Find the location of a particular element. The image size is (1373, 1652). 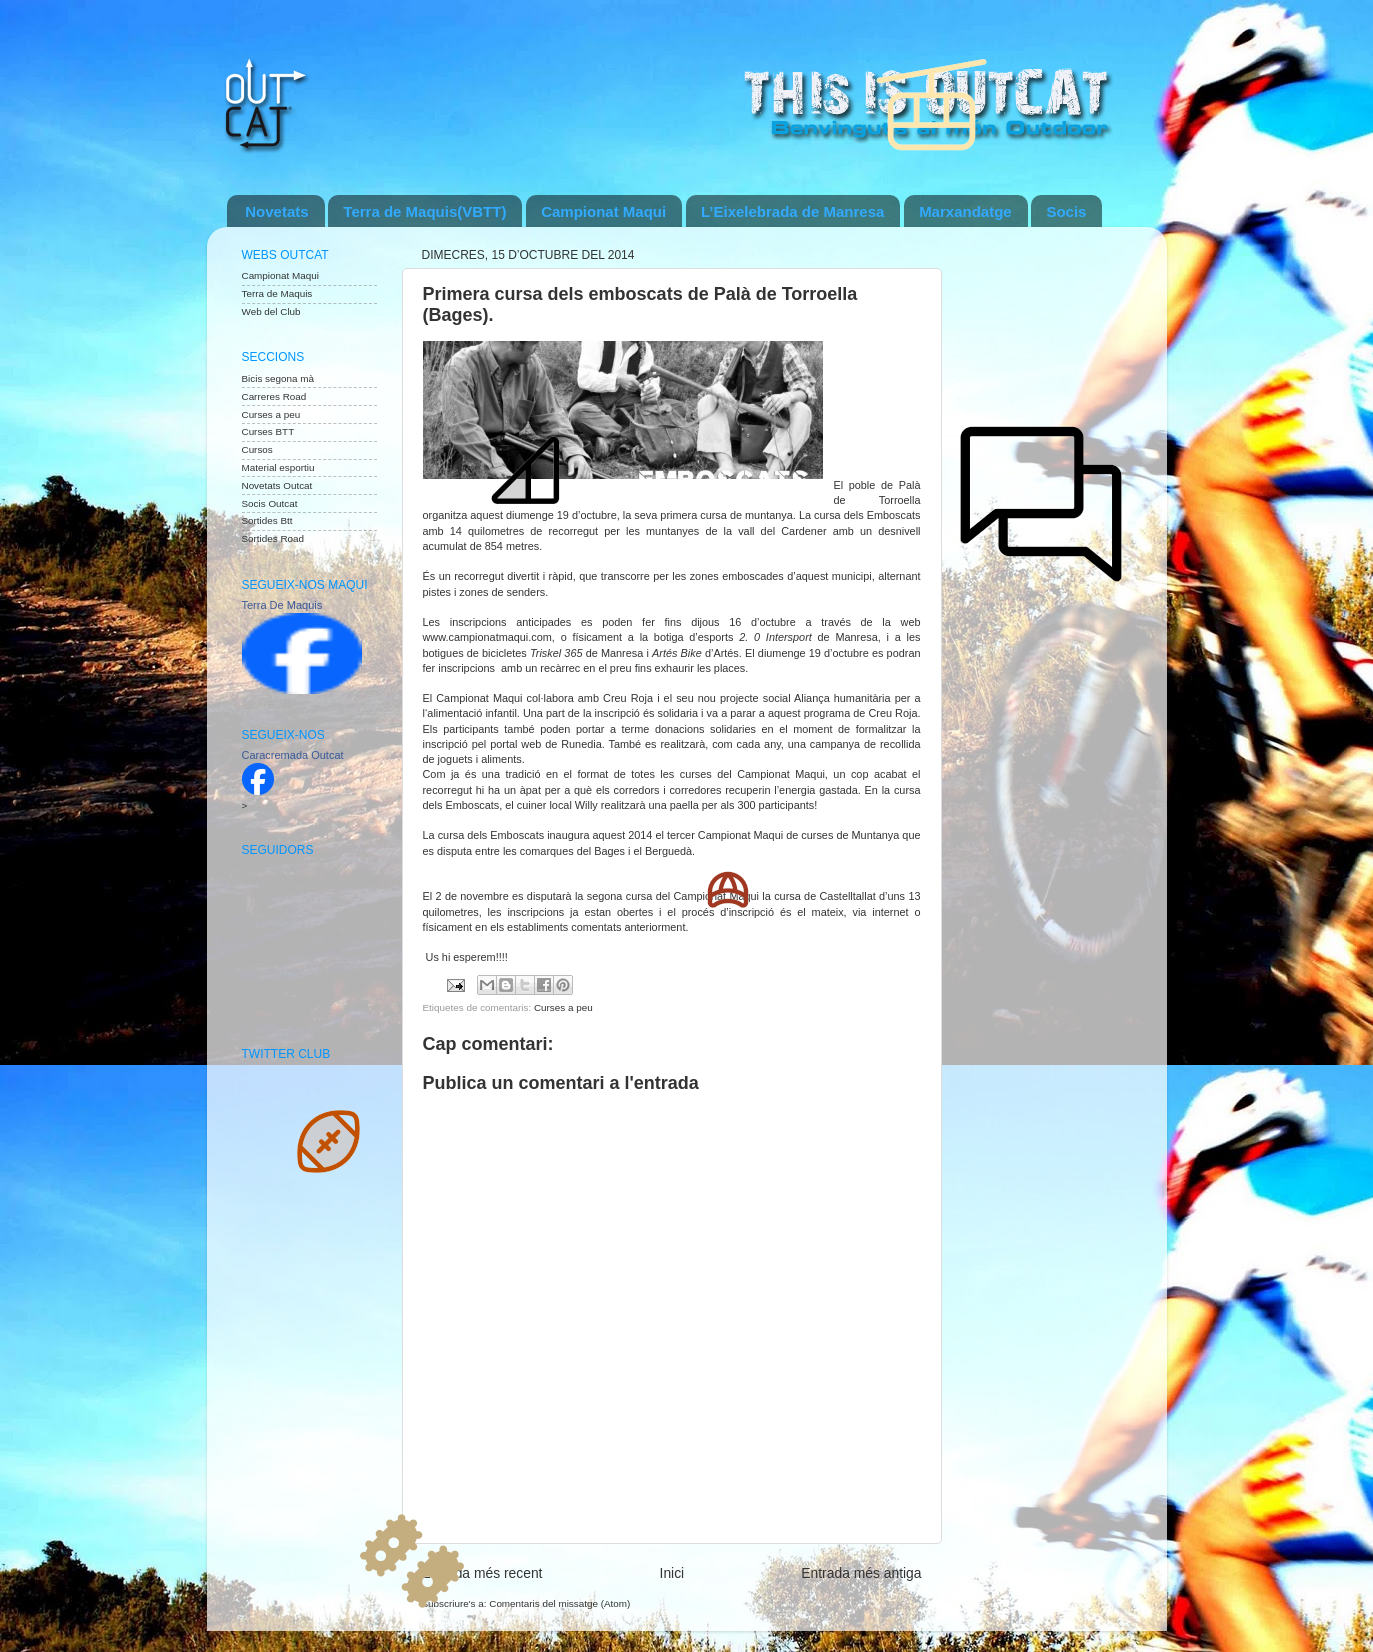

view microbiology or bacteria-related content is located at coordinates (412, 1561).